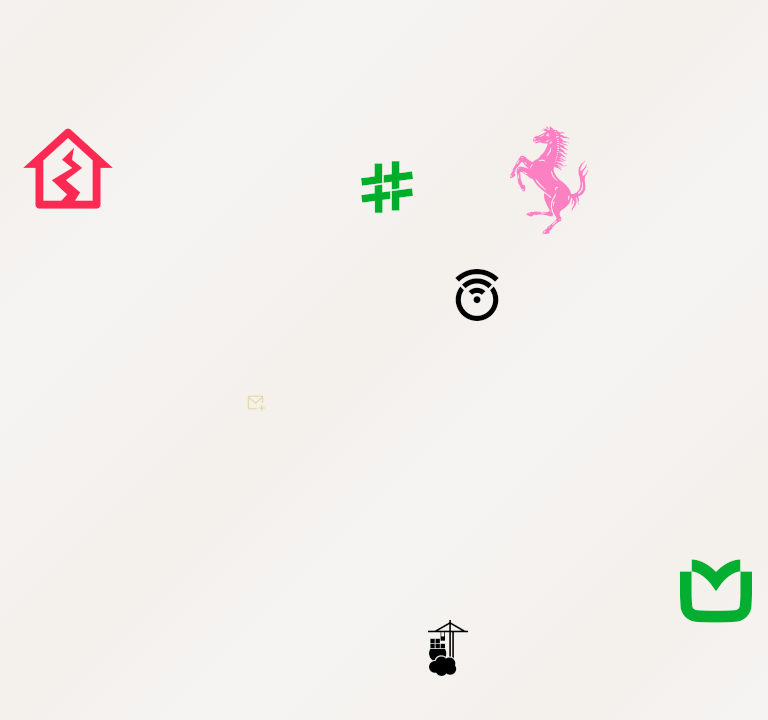  Describe the element at coordinates (68, 172) in the screenshot. I see `indicates earthquake alert or seismic activity warning` at that location.